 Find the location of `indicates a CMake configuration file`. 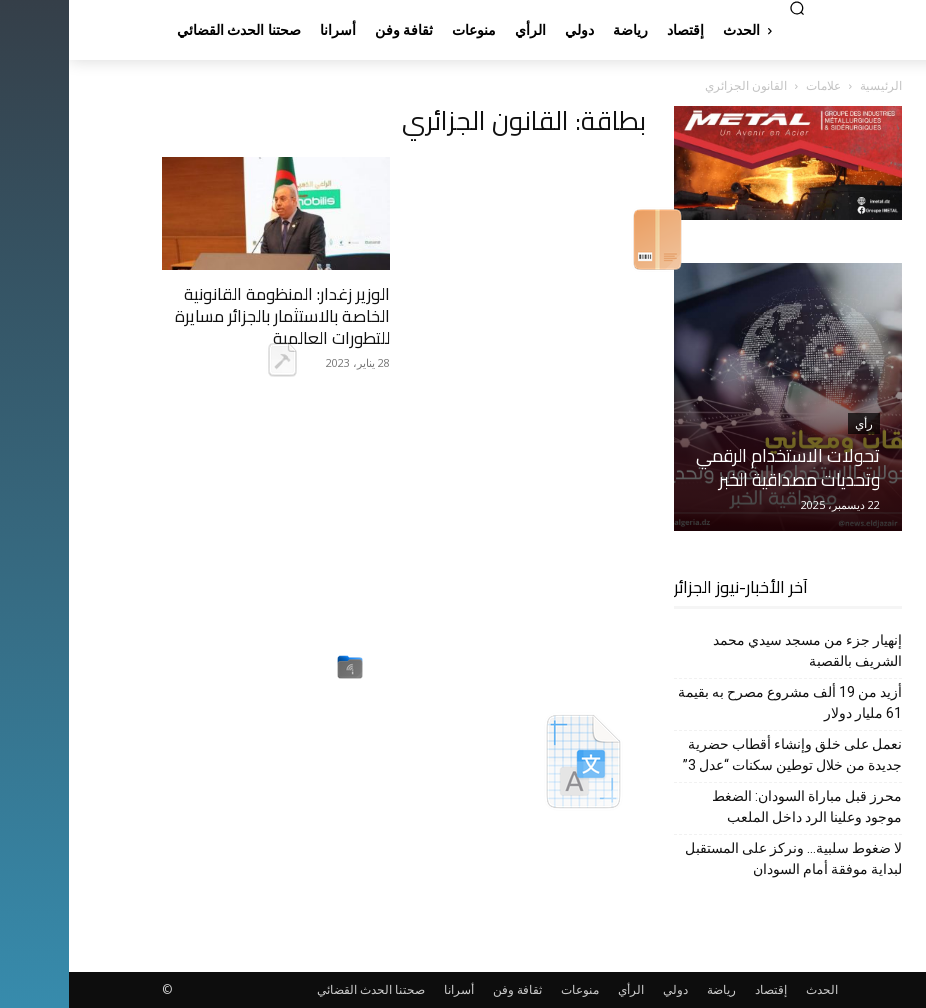

indicates a CMake configuration file is located at coordinates (282, 359).